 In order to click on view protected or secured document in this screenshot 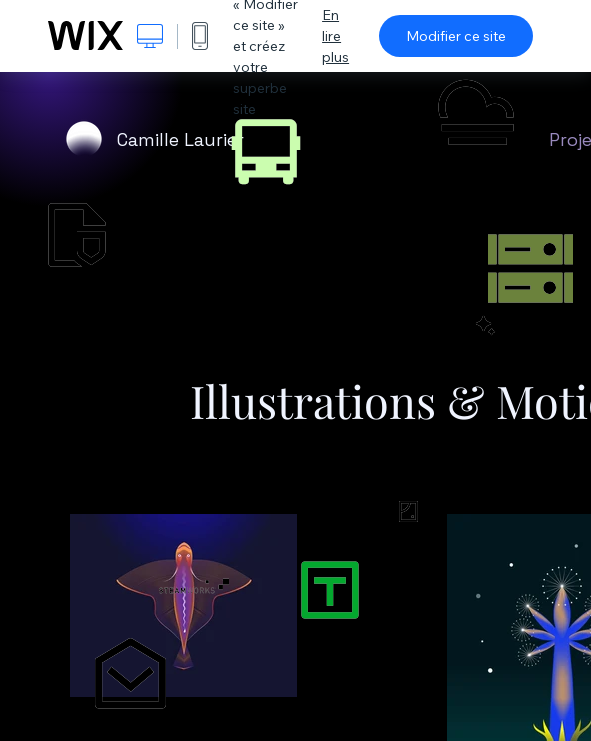, I will do `click(77, 235)`.